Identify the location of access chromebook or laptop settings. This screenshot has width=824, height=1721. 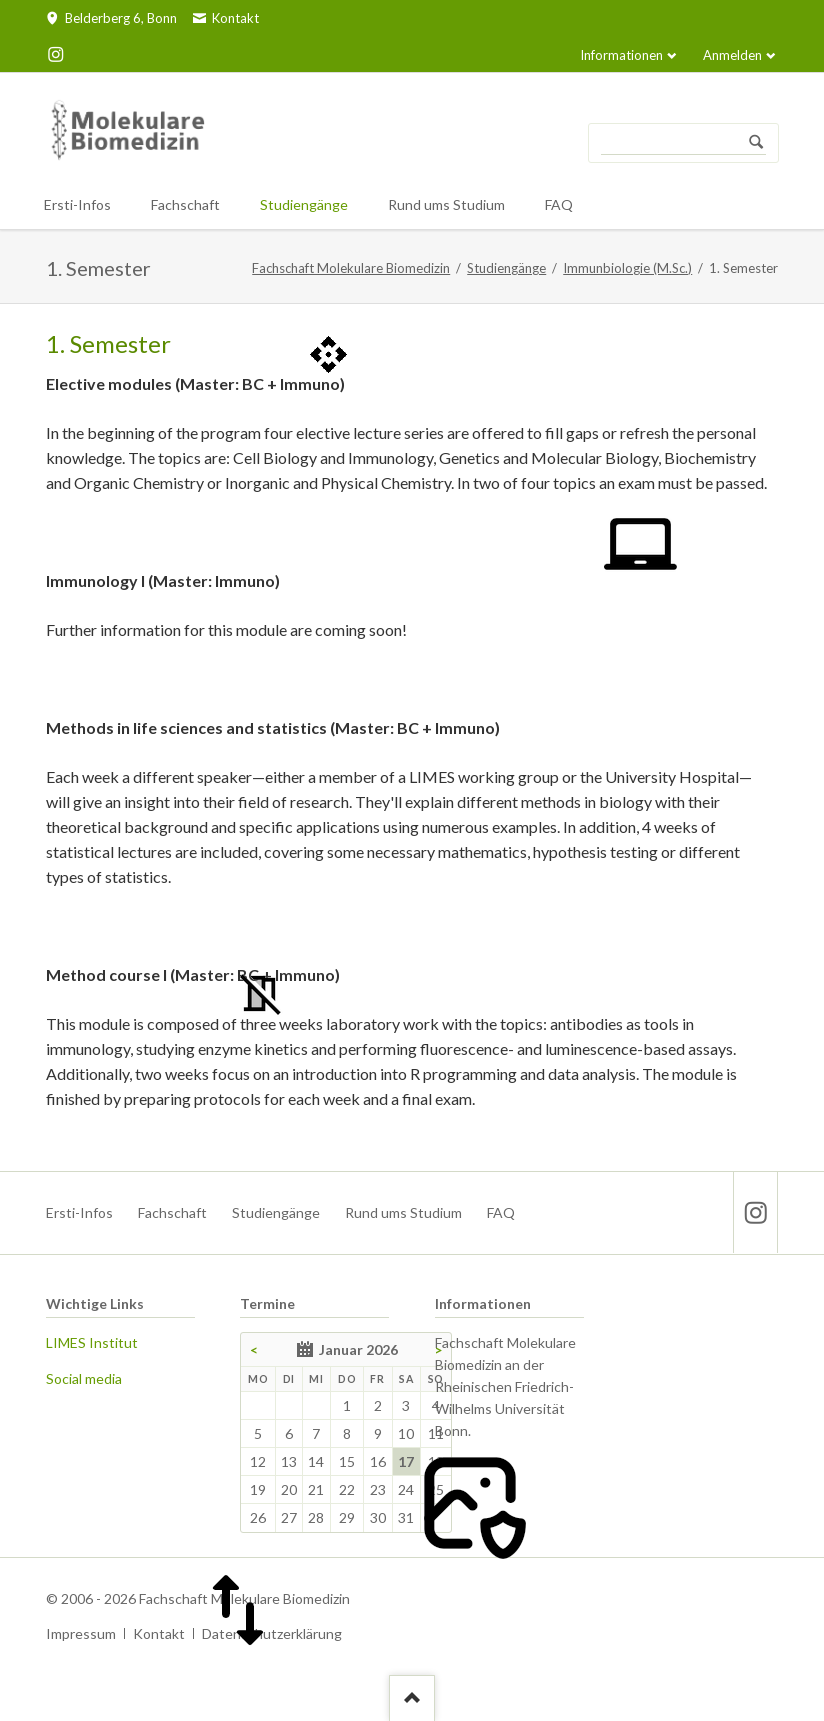
(640, 545).